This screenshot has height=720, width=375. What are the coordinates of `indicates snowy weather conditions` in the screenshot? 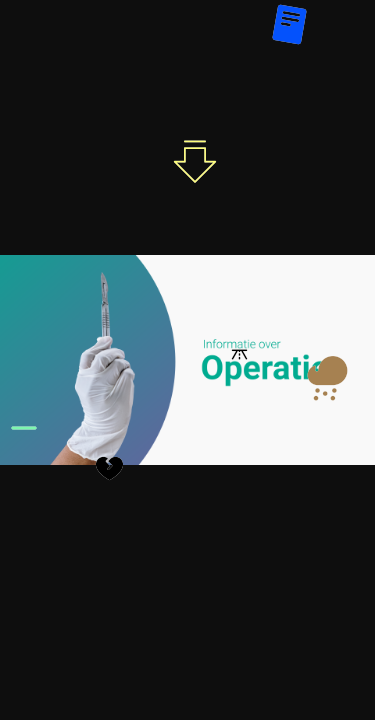 It's located at (327, 377).